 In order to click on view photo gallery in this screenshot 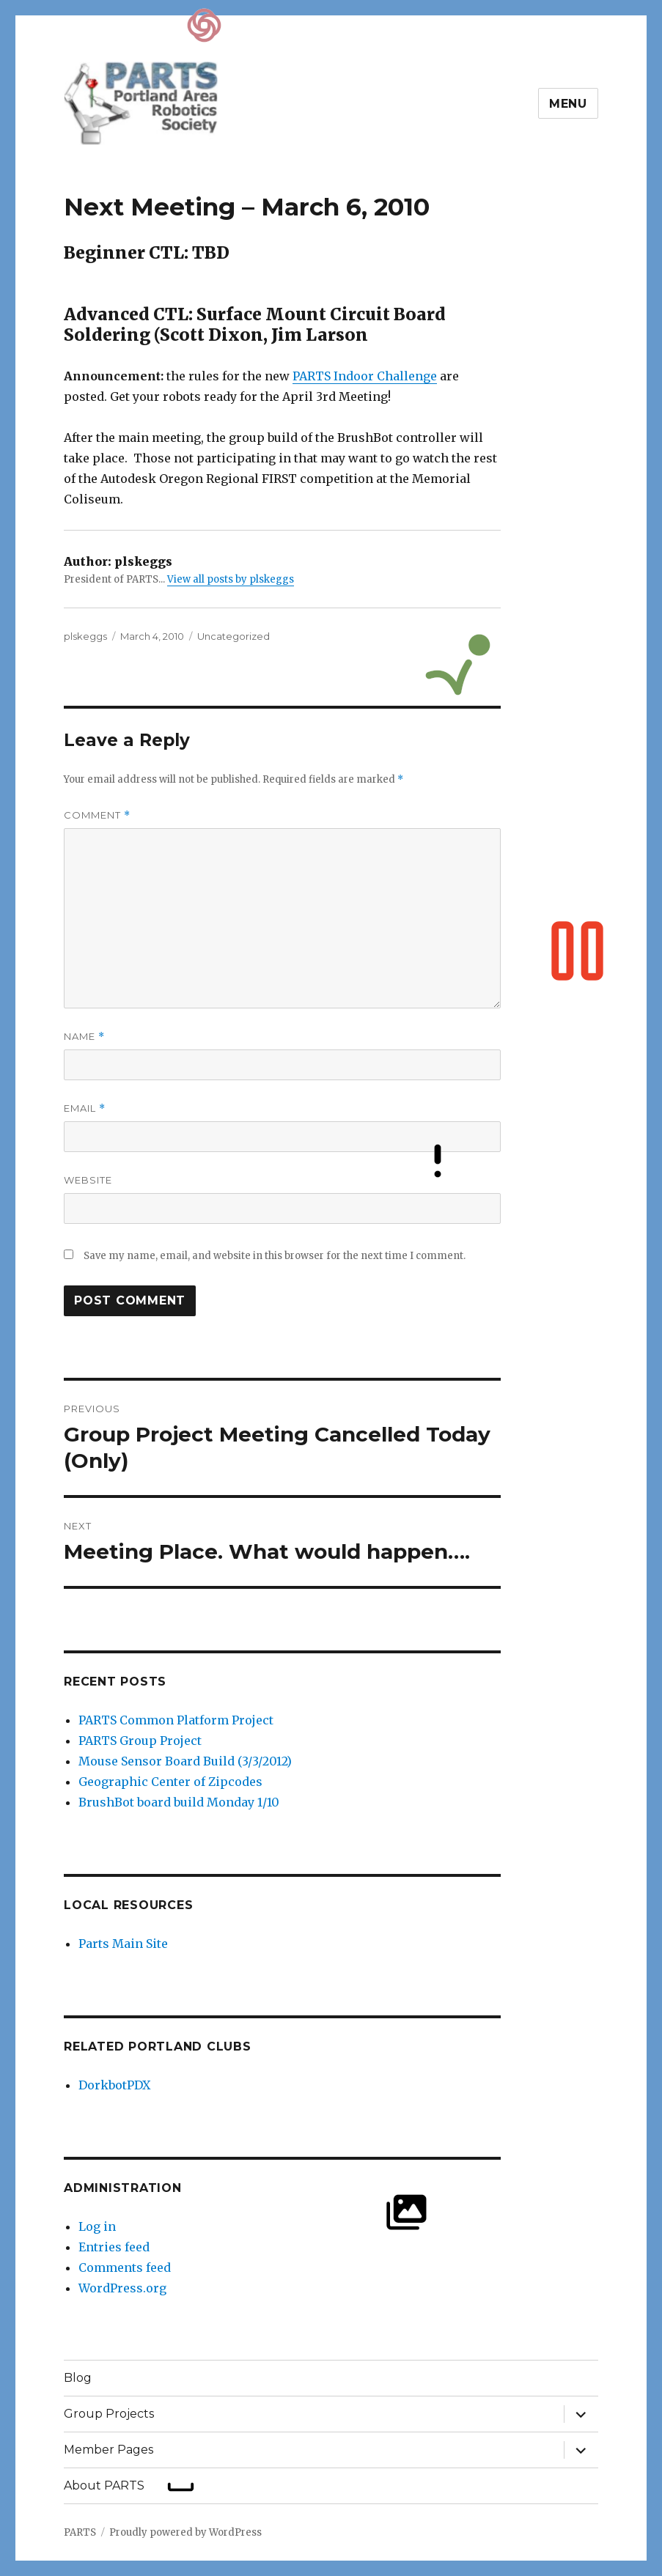, I will do `click(408, 2211)`.